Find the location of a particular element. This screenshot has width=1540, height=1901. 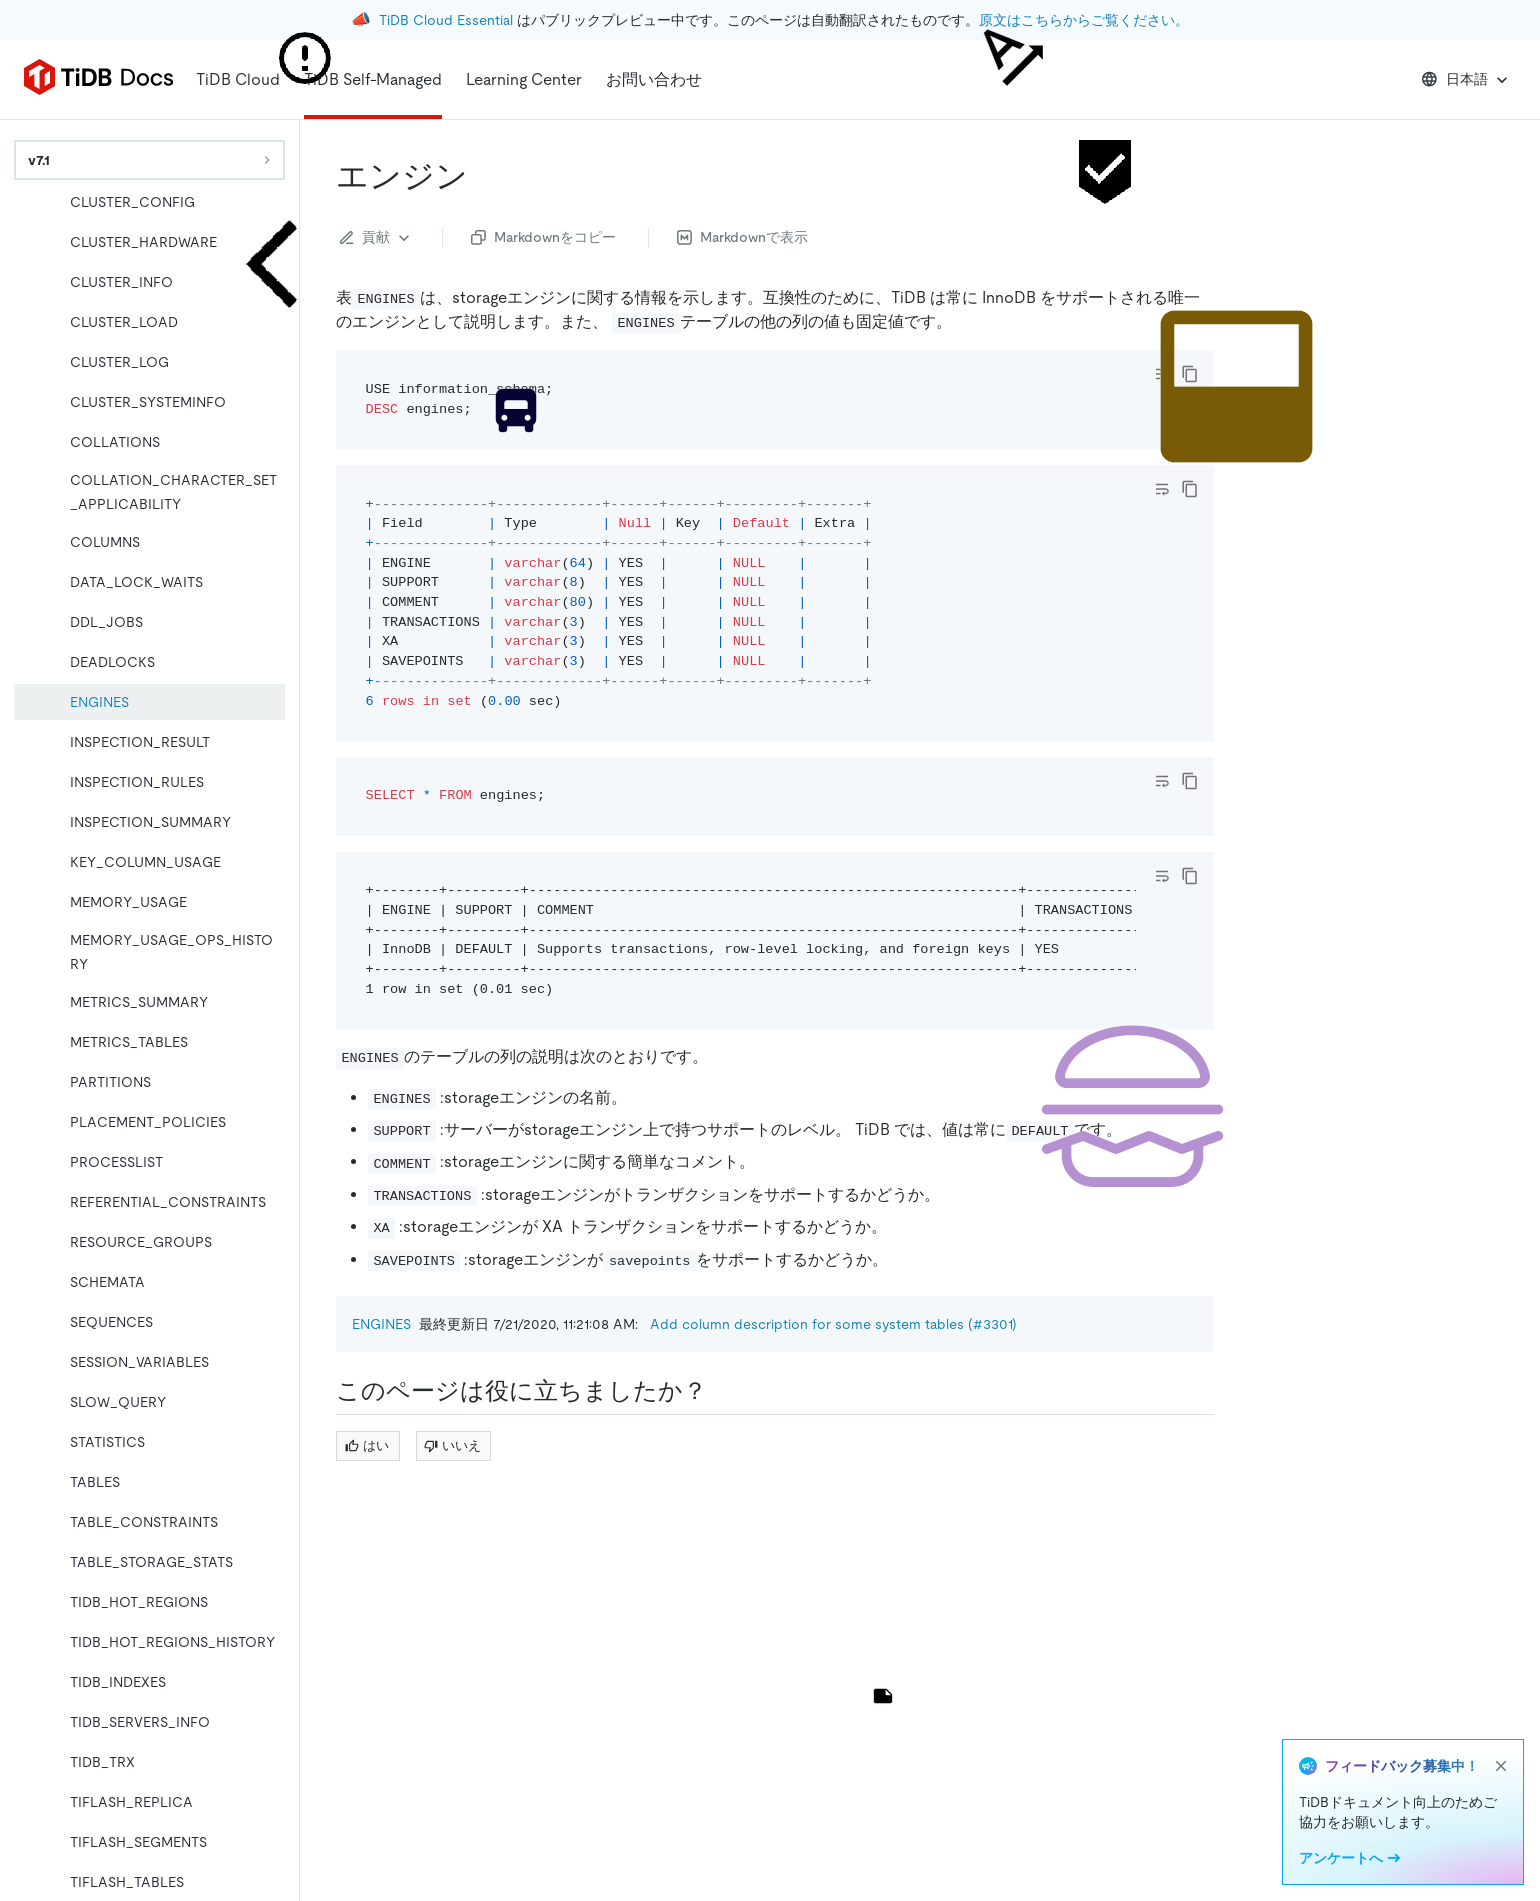

create a new note is located at coordinates (883, 1696).